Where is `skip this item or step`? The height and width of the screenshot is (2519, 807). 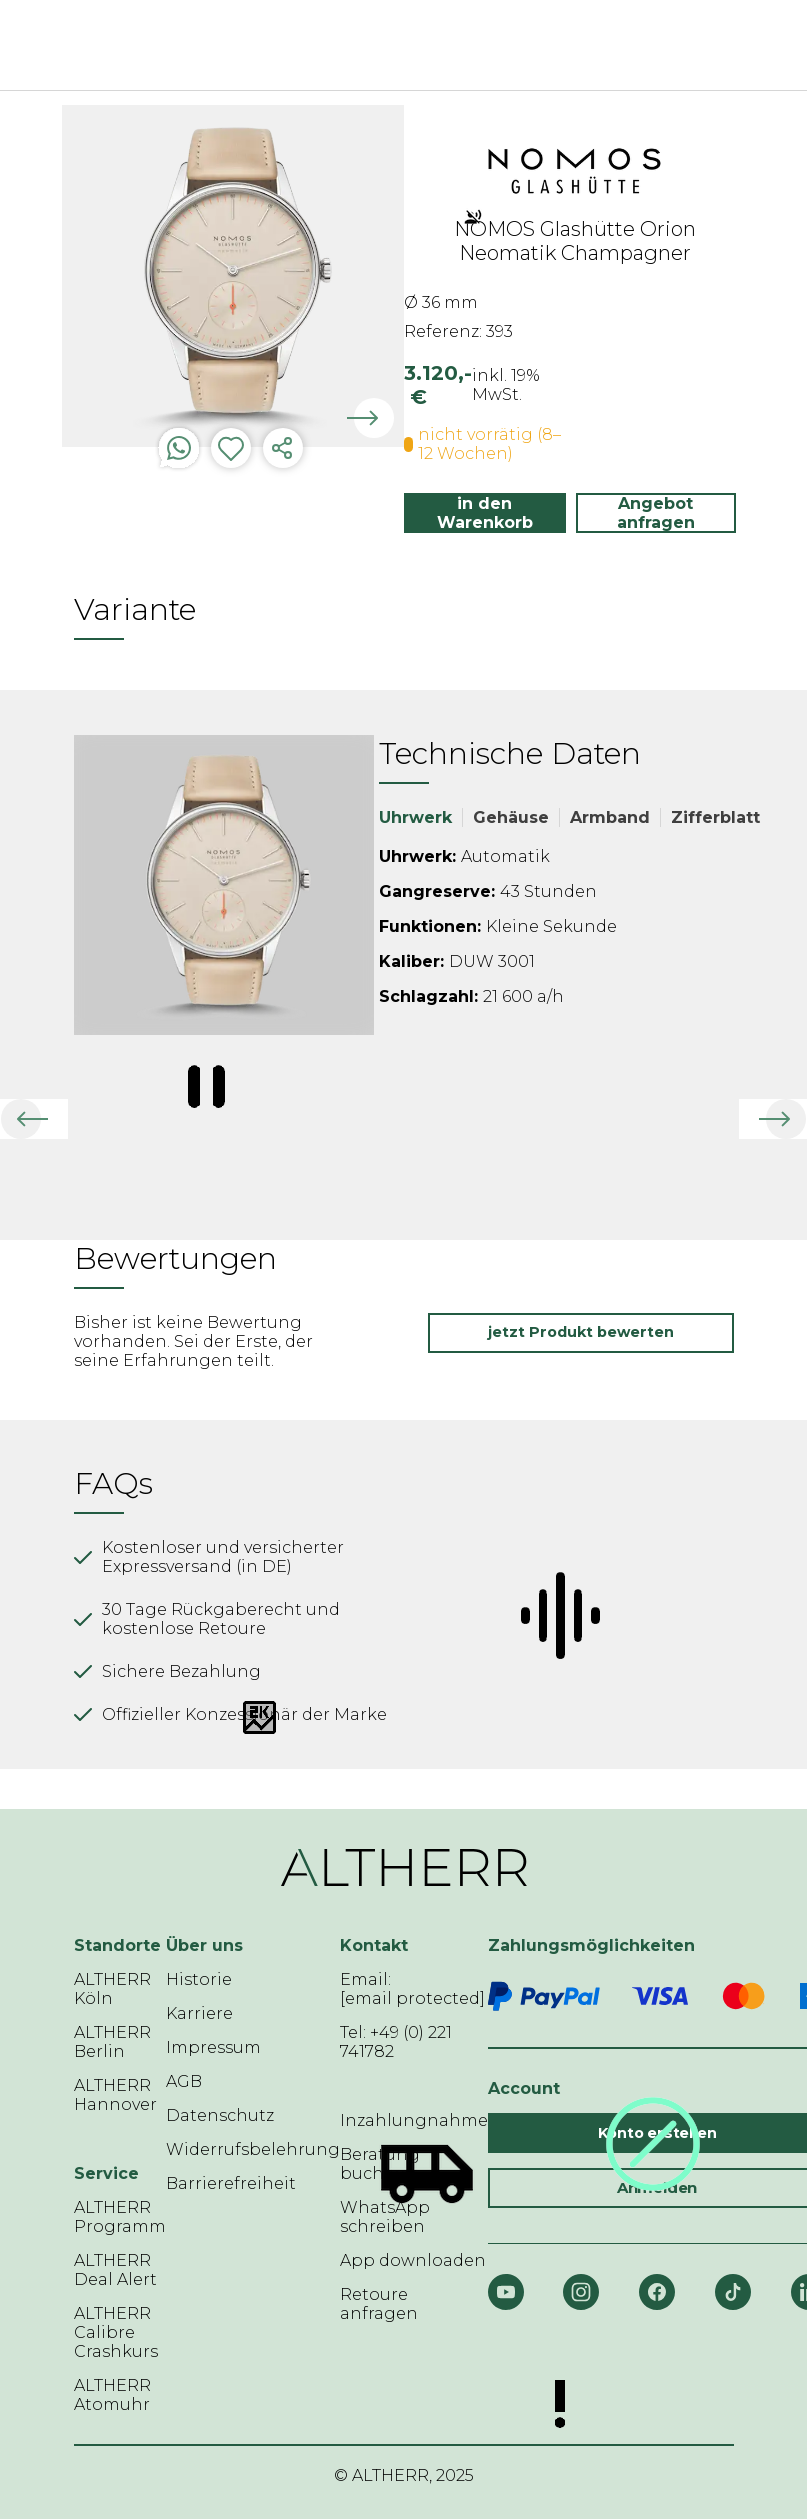
skip this item or step is located at coordinates (653, 2144).